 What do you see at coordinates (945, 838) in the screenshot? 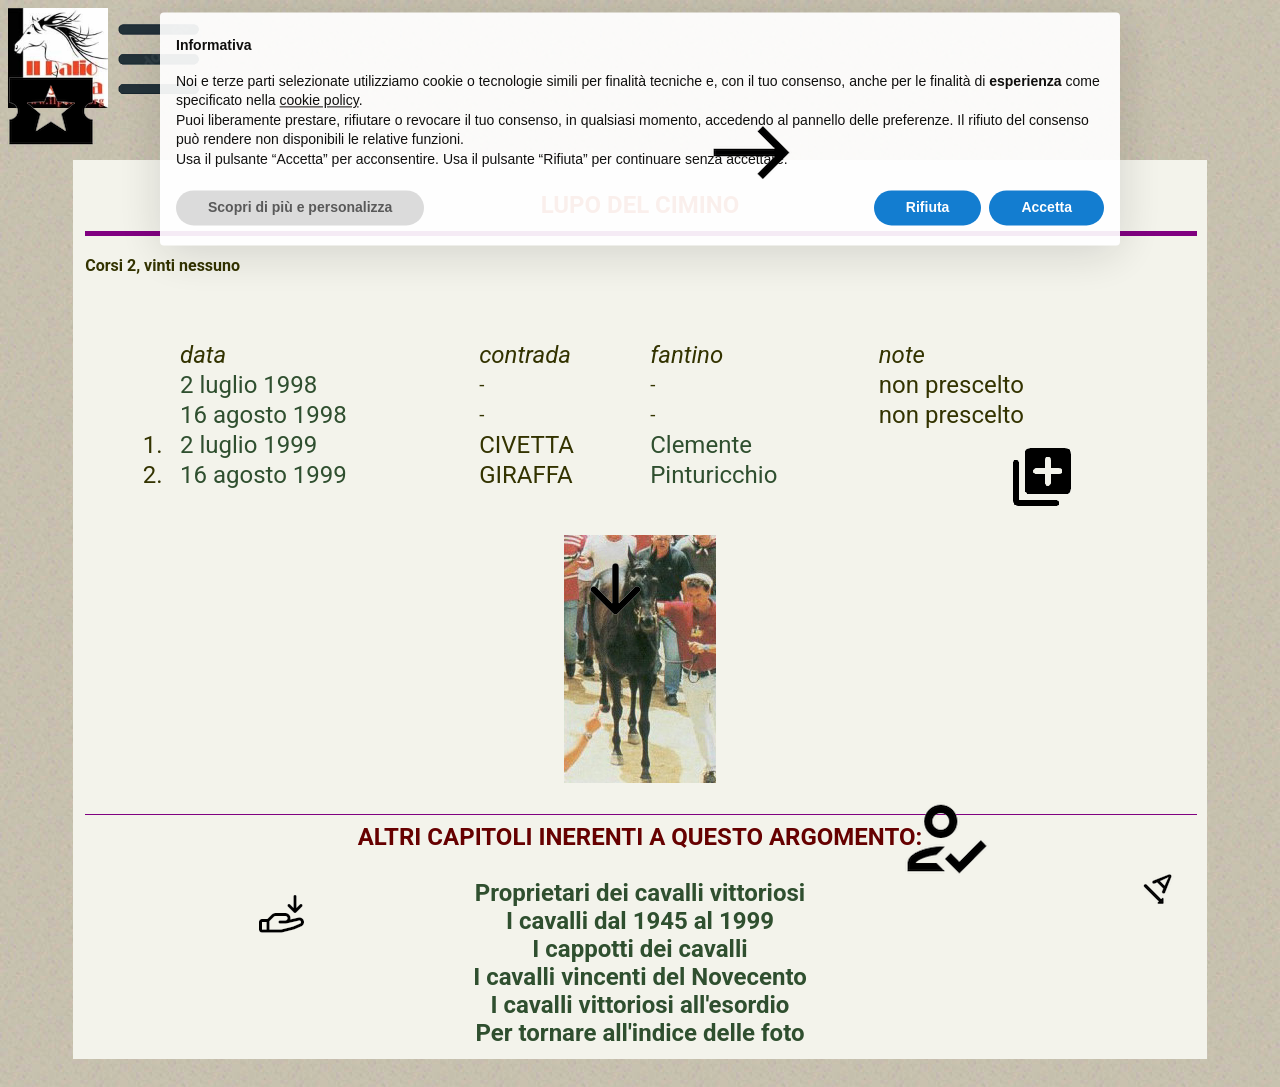
I see `indicates a verified or registered user` at bounding box center [945, 838].